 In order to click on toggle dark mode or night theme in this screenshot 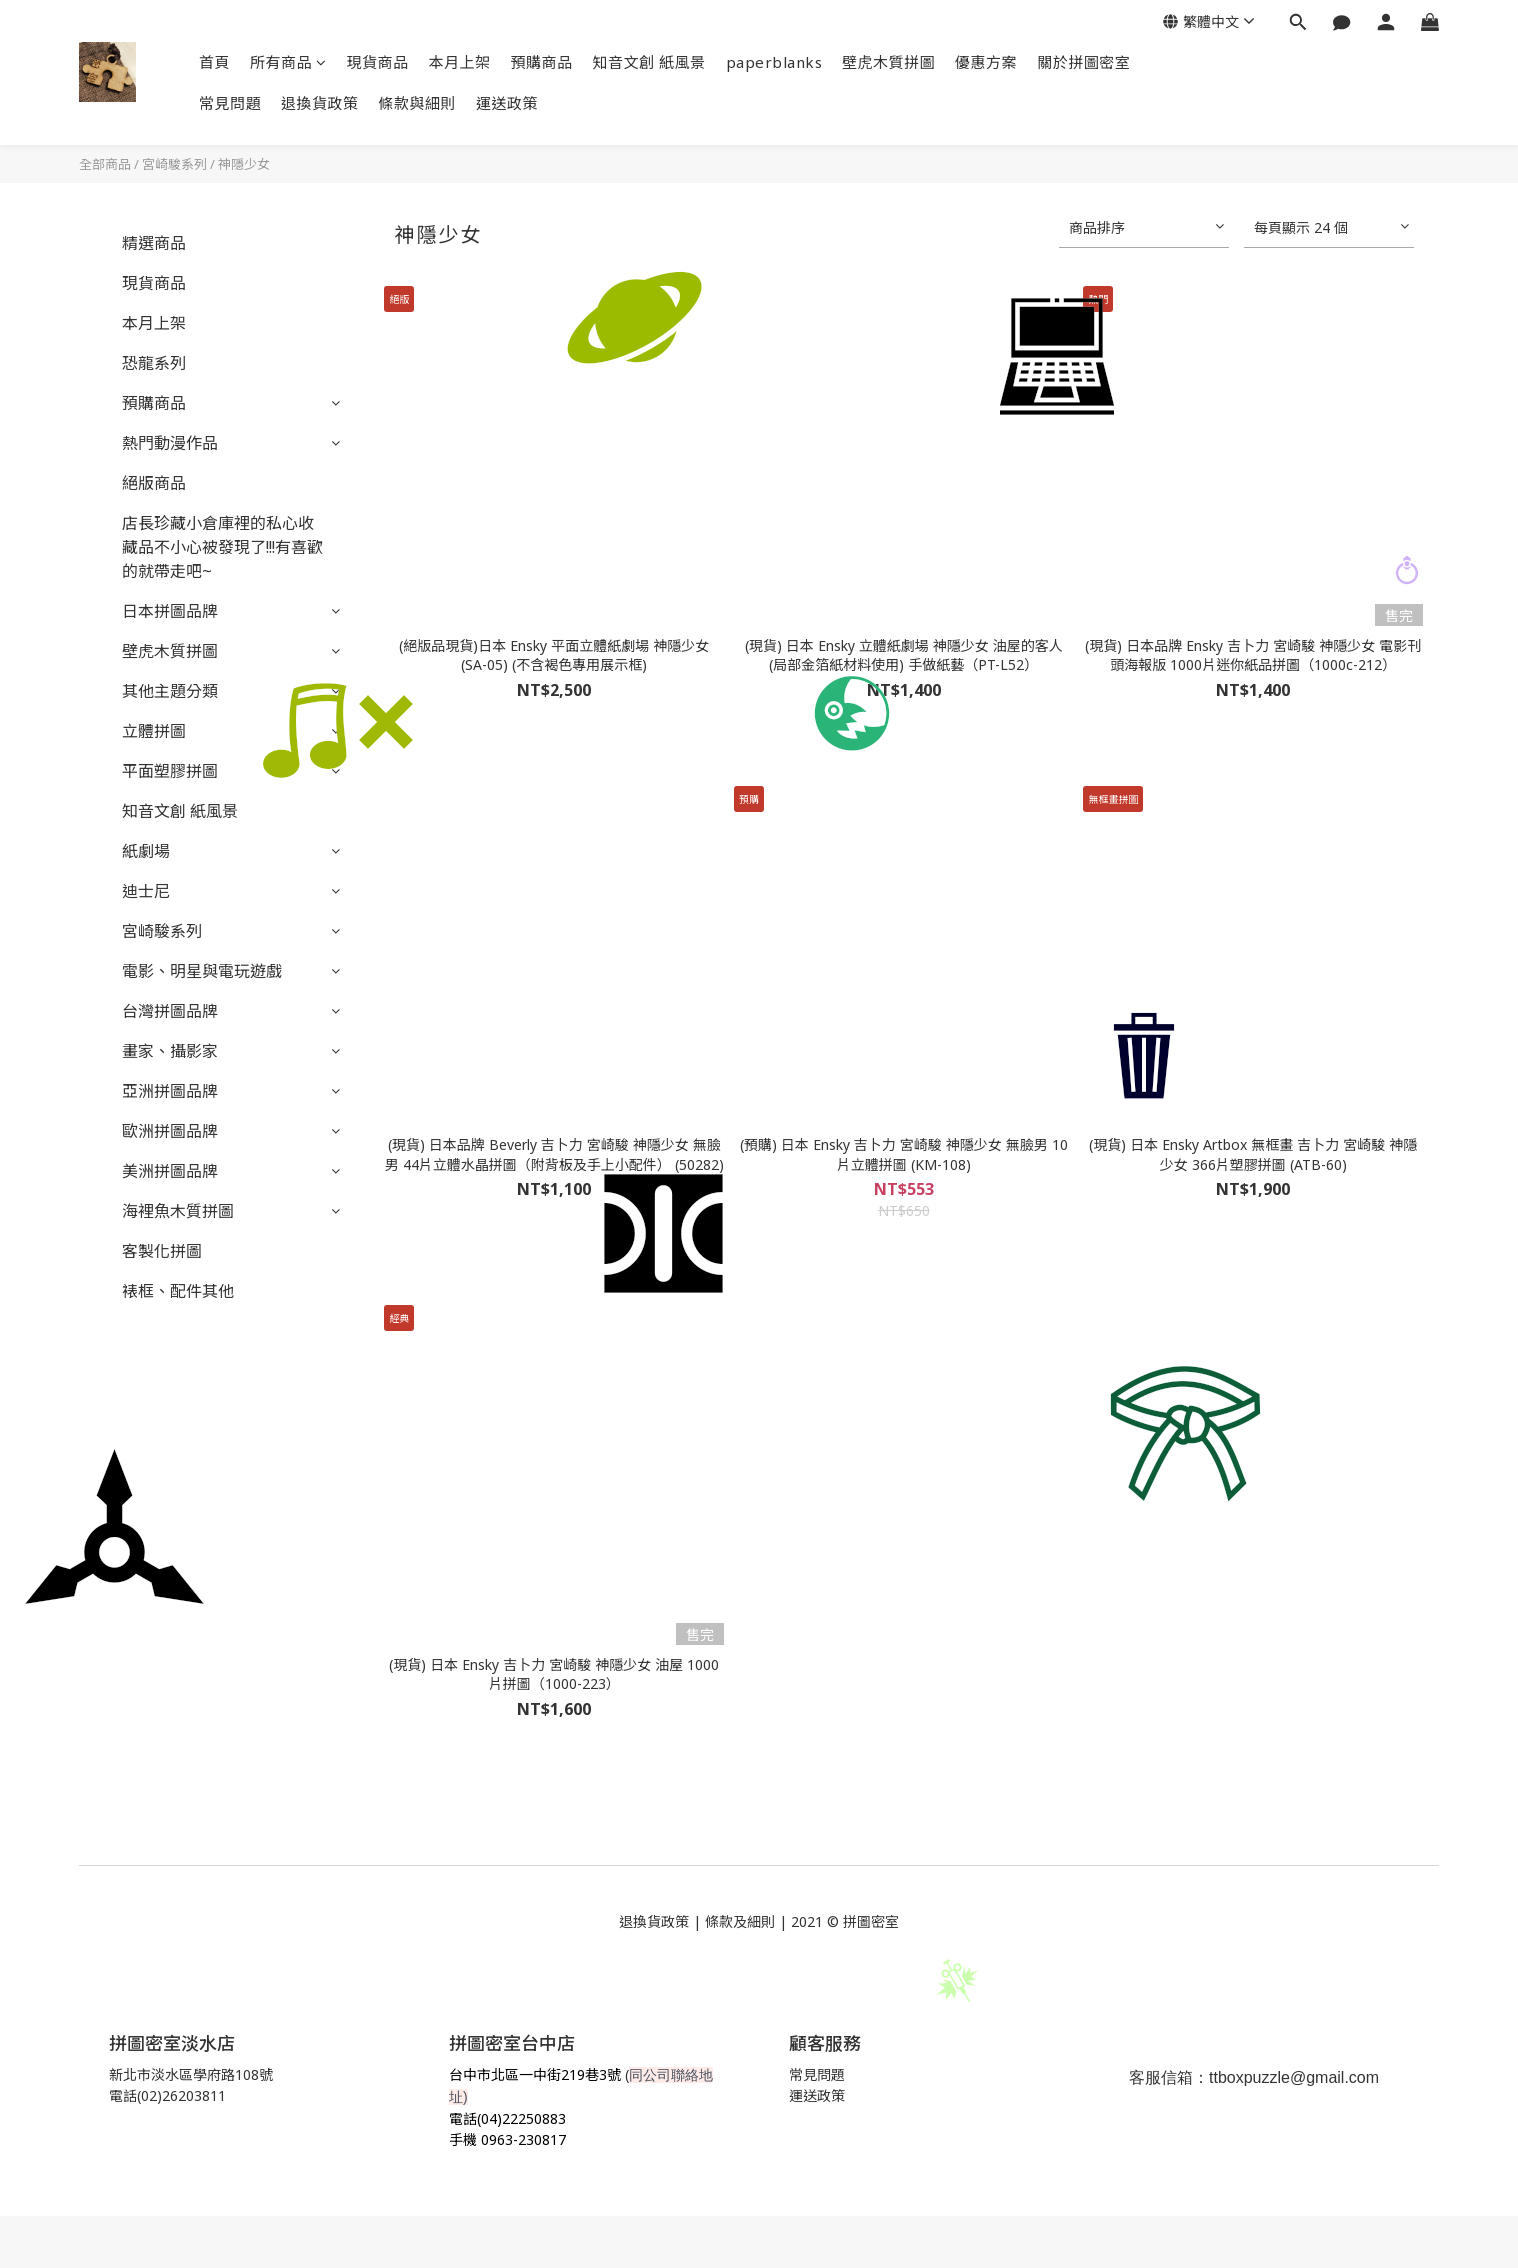, I will do `click(852, 713)`.